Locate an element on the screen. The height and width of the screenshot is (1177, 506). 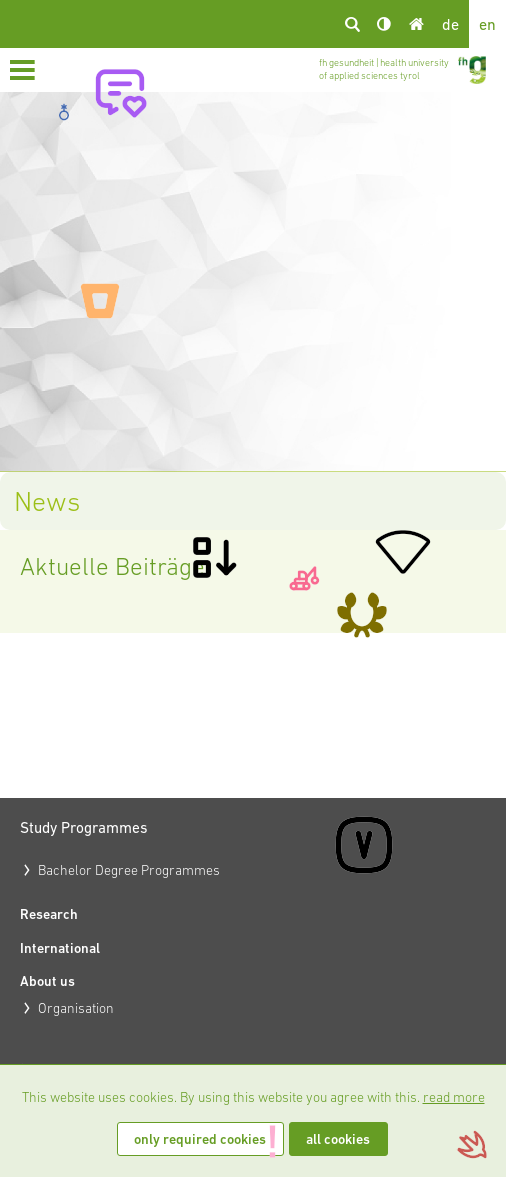
select genderqueer as gender identity is located at coordinates (64, 112).